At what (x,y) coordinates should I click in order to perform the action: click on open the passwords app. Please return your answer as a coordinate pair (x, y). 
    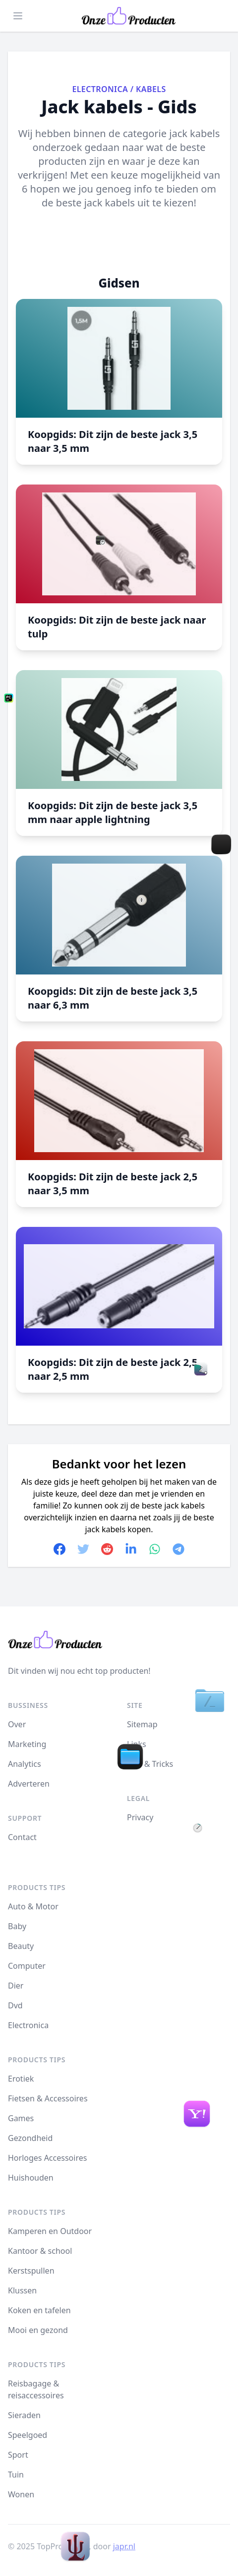
    Looking at the image, I should click on (141, 900).